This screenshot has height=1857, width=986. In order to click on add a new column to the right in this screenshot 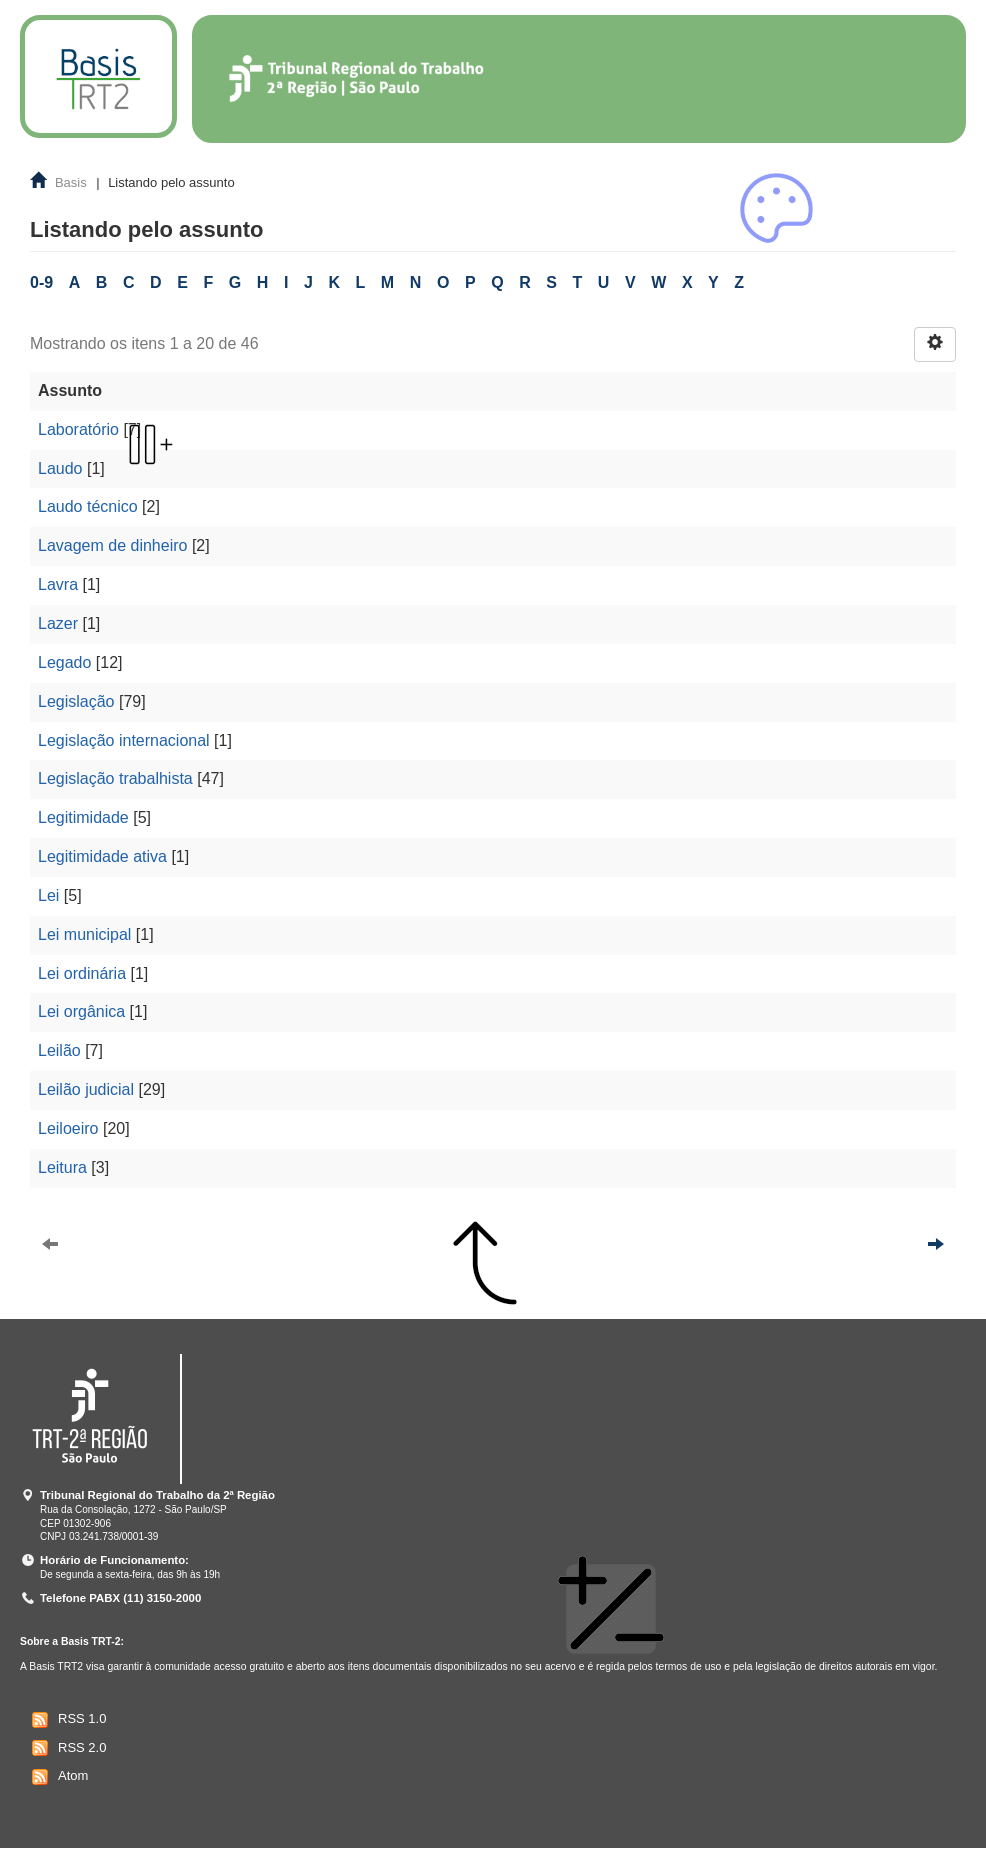, I will do `click(147, 444)`.